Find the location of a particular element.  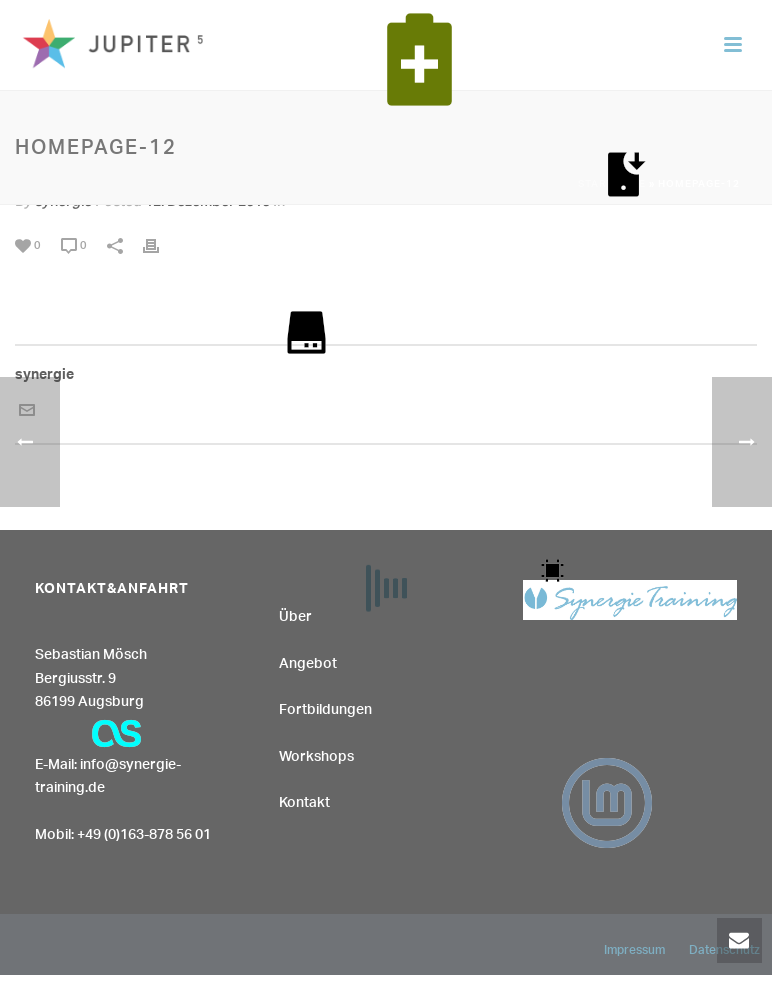

select or edit an artboard is located at coordinates (552, 570).